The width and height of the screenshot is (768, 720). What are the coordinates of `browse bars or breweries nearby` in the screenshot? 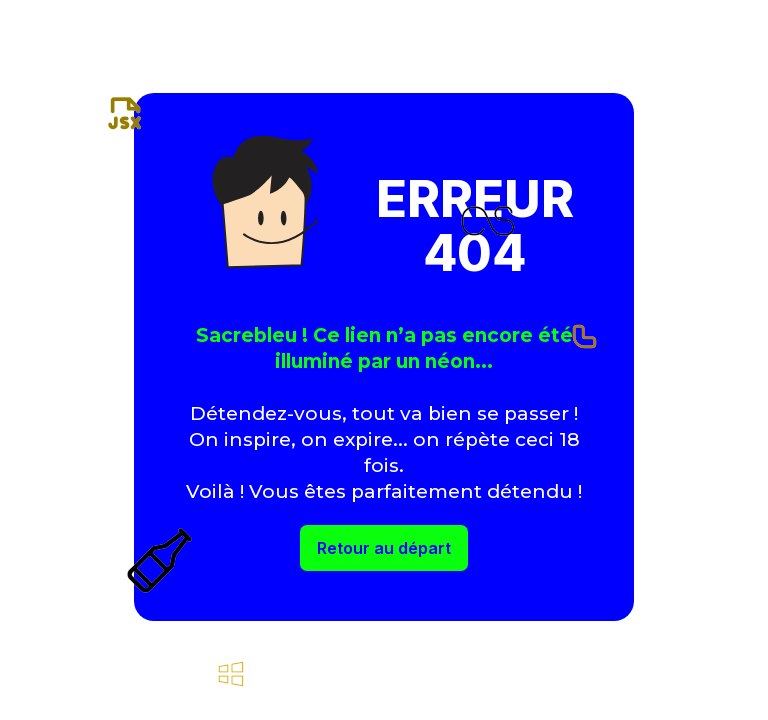 It's located at (158, 561).